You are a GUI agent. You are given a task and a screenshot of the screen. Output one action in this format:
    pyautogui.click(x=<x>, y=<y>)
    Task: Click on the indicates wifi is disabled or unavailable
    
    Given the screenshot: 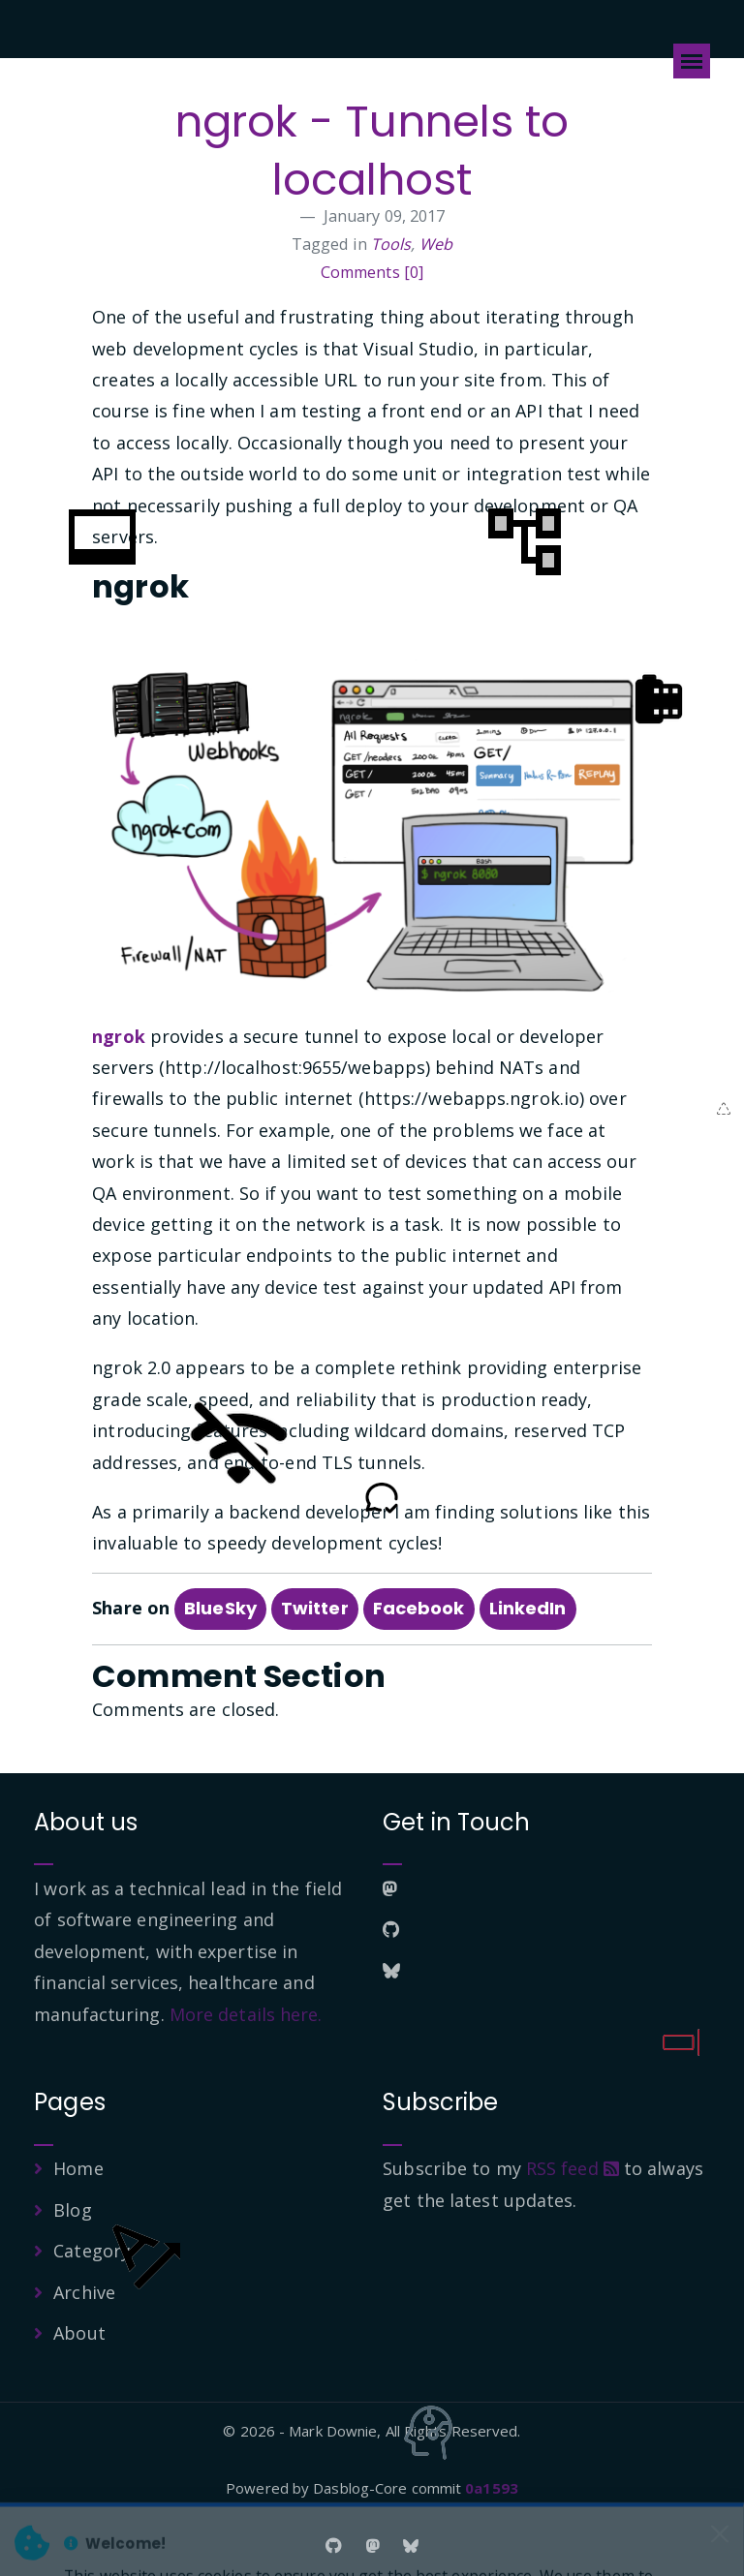 What is the action you would take?
    pyautogui.click(x=238, y=1448)
    